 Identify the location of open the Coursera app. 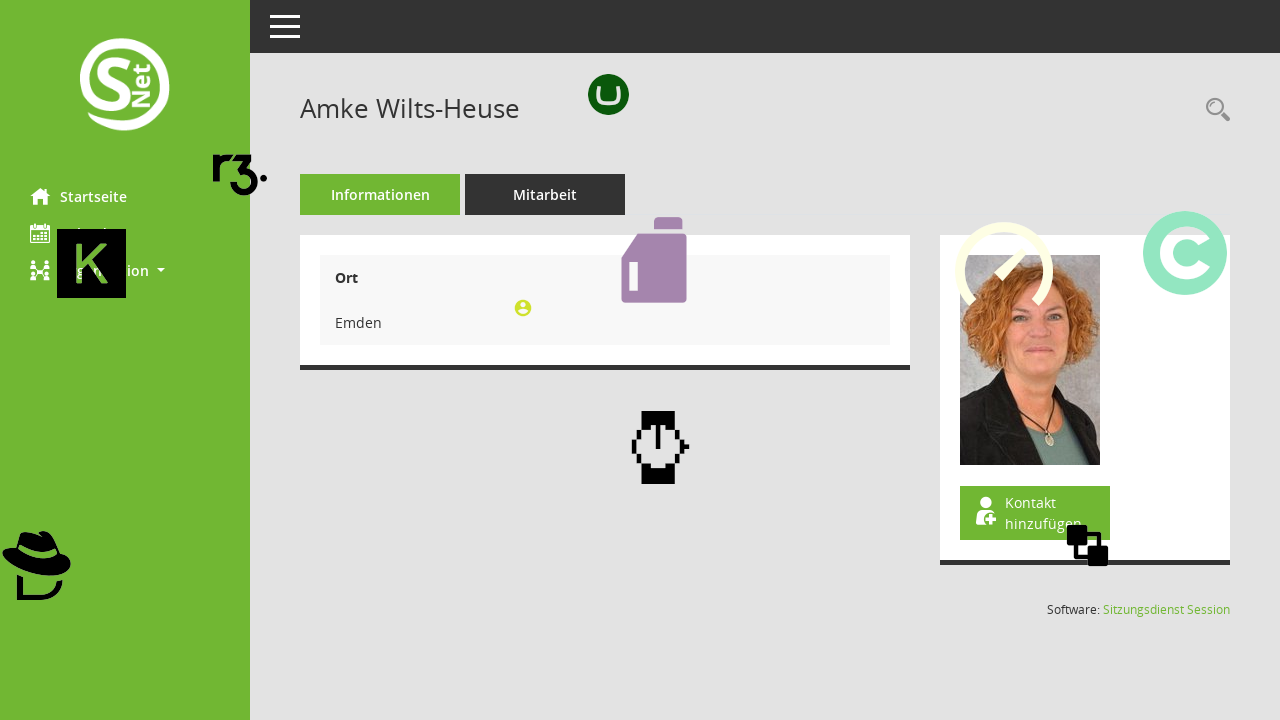
(1185, 253).